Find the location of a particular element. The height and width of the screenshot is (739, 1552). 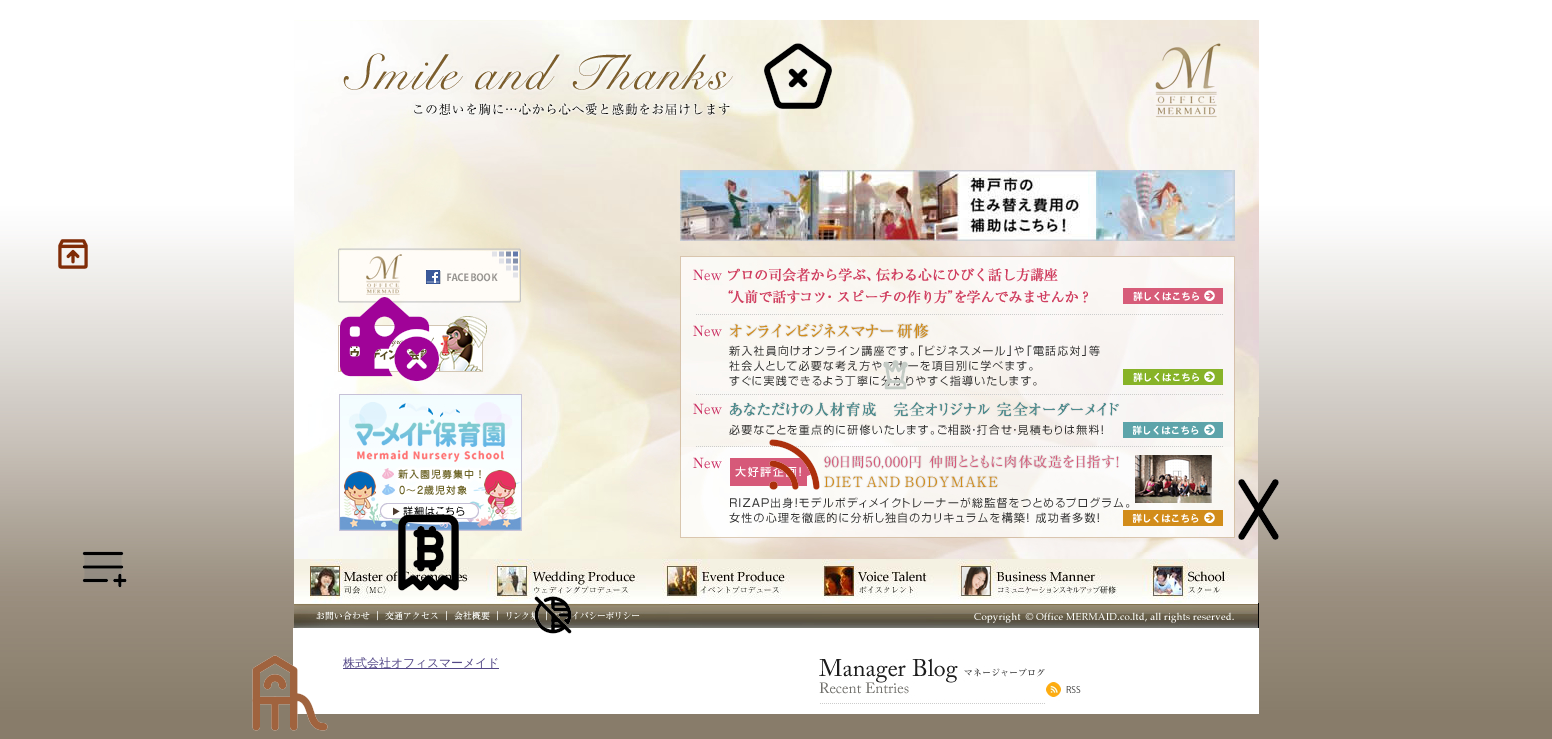

school or educational institution is closed is located at coordinates (389, 336).